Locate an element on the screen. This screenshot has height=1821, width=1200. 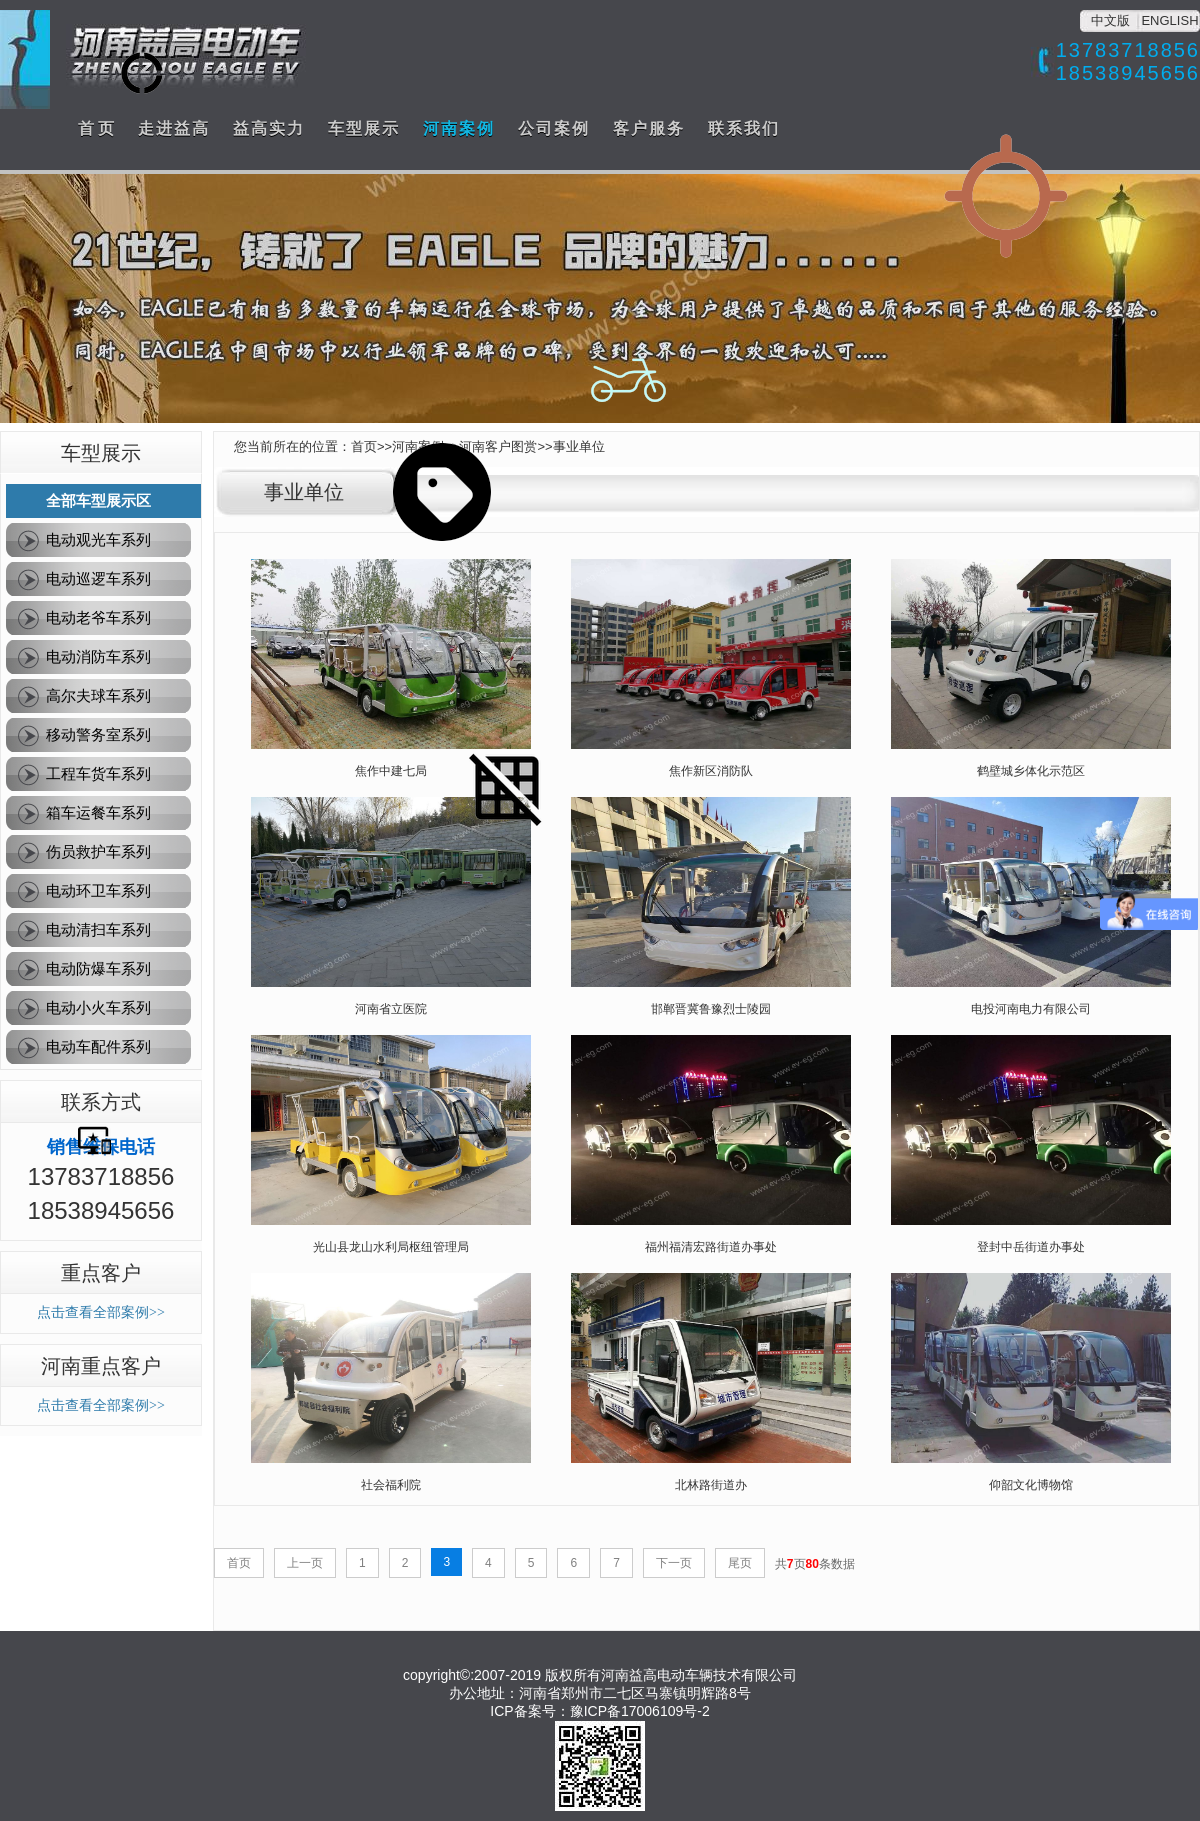
find my current location is located at coordinates (1006, 196).